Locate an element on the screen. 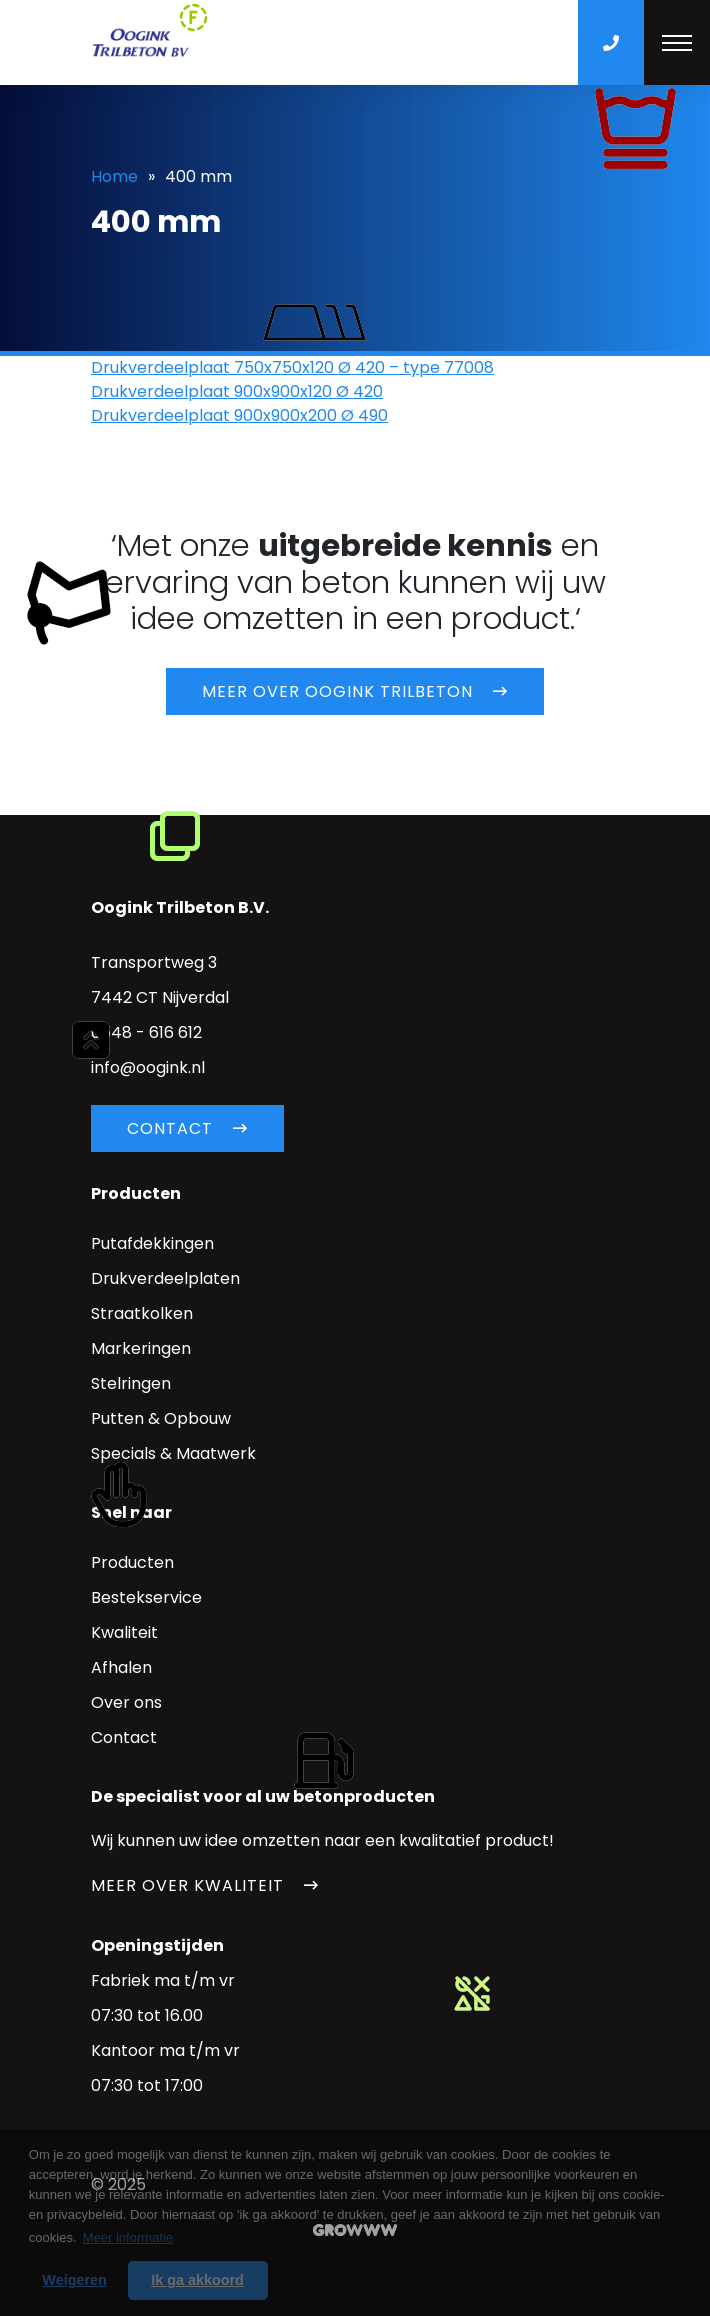  two-finger gesture control is located at coordinates (119, 1494).